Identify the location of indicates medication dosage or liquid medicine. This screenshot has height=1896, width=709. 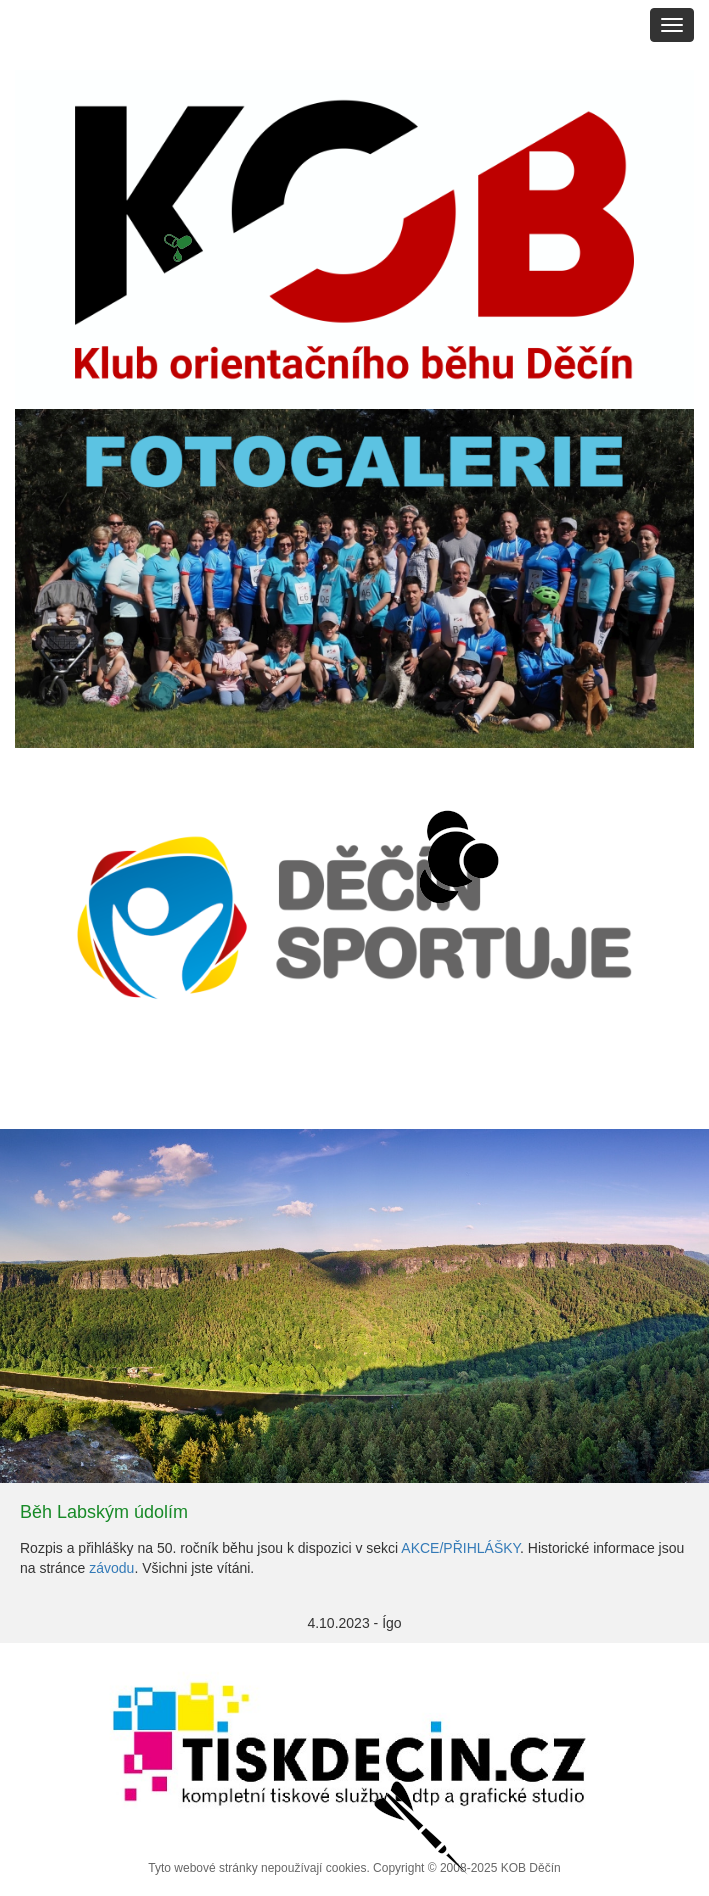
(178, 248).